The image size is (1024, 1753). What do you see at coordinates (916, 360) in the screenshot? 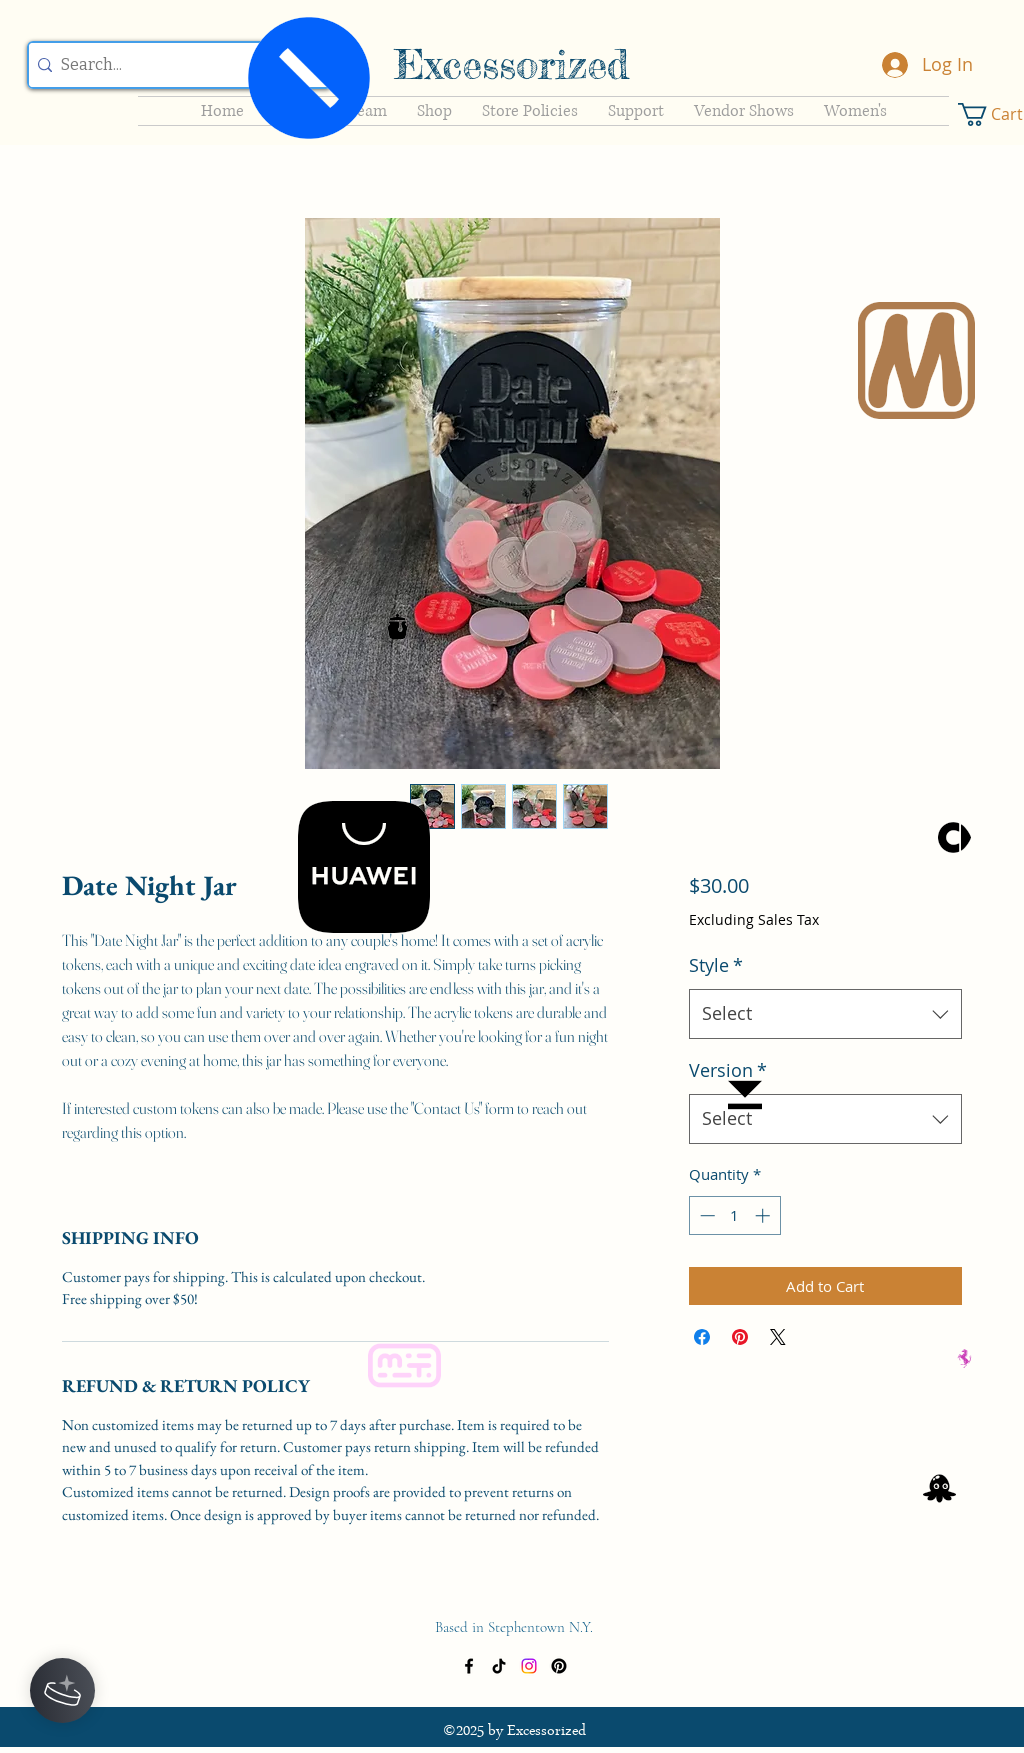
I see `open MangaUpdates website or app` at bounding box center [916, 360].